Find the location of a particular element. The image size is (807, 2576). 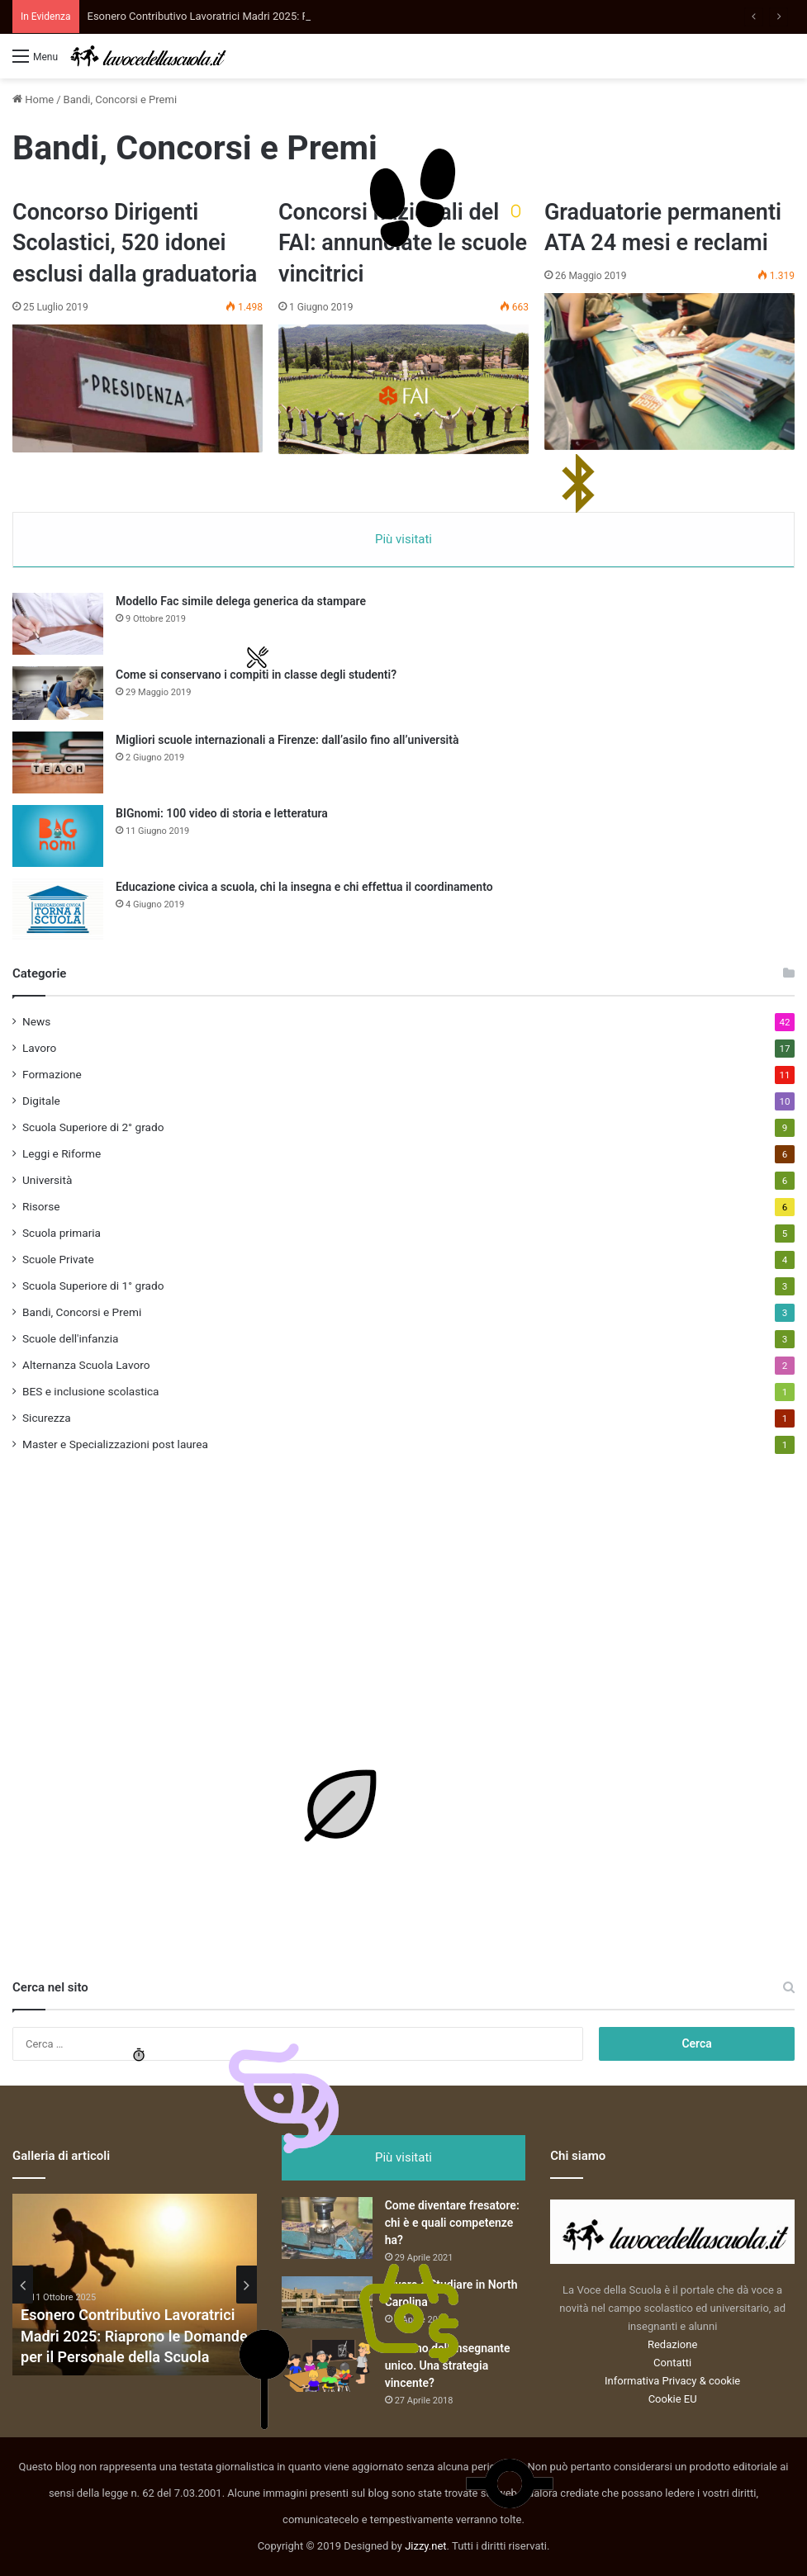

track your steps or walking activity is located at coordinates (412, 197).